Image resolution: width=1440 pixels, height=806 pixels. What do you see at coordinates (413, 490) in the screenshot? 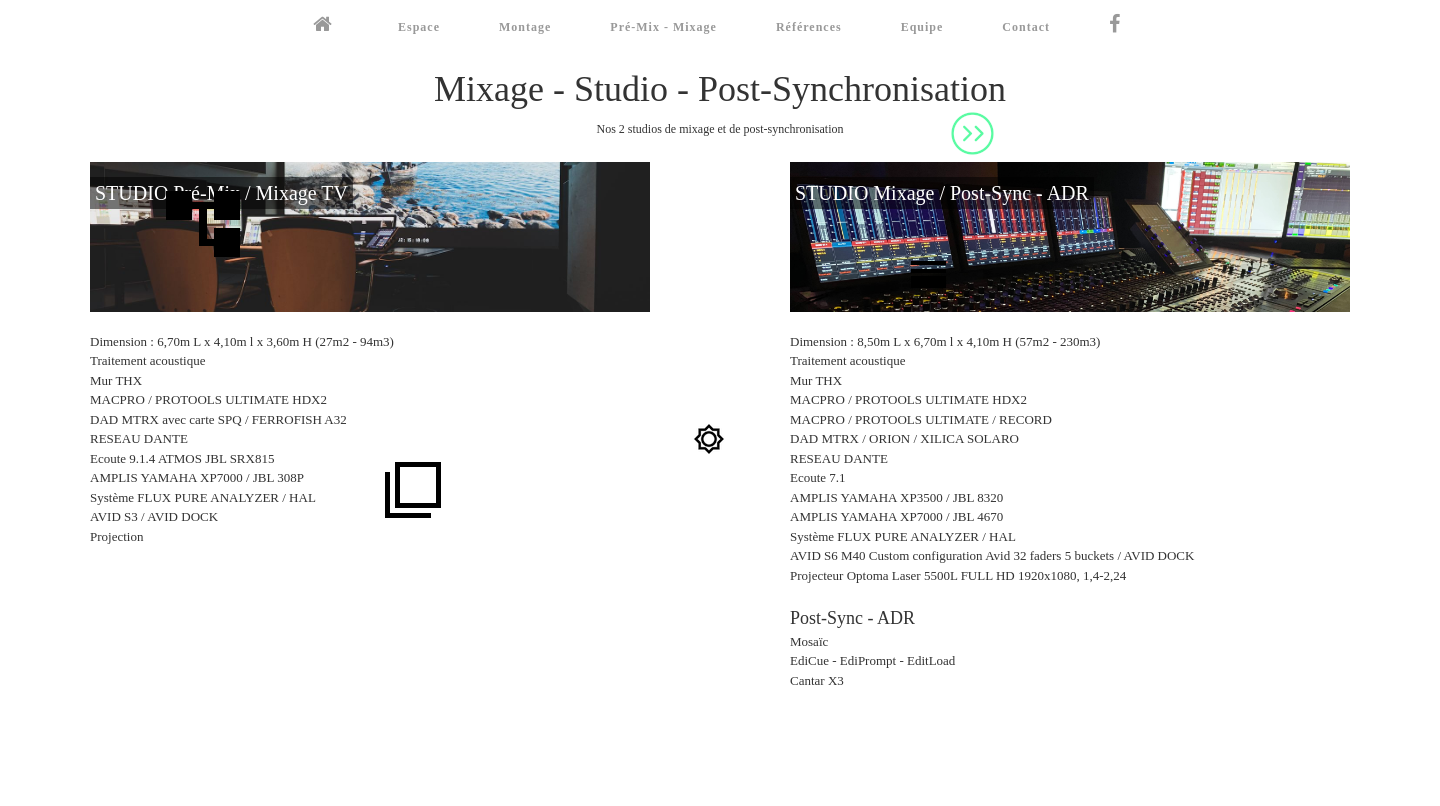
I see `view stacked layers or overlapping elements` at bounding box center [413, 490].